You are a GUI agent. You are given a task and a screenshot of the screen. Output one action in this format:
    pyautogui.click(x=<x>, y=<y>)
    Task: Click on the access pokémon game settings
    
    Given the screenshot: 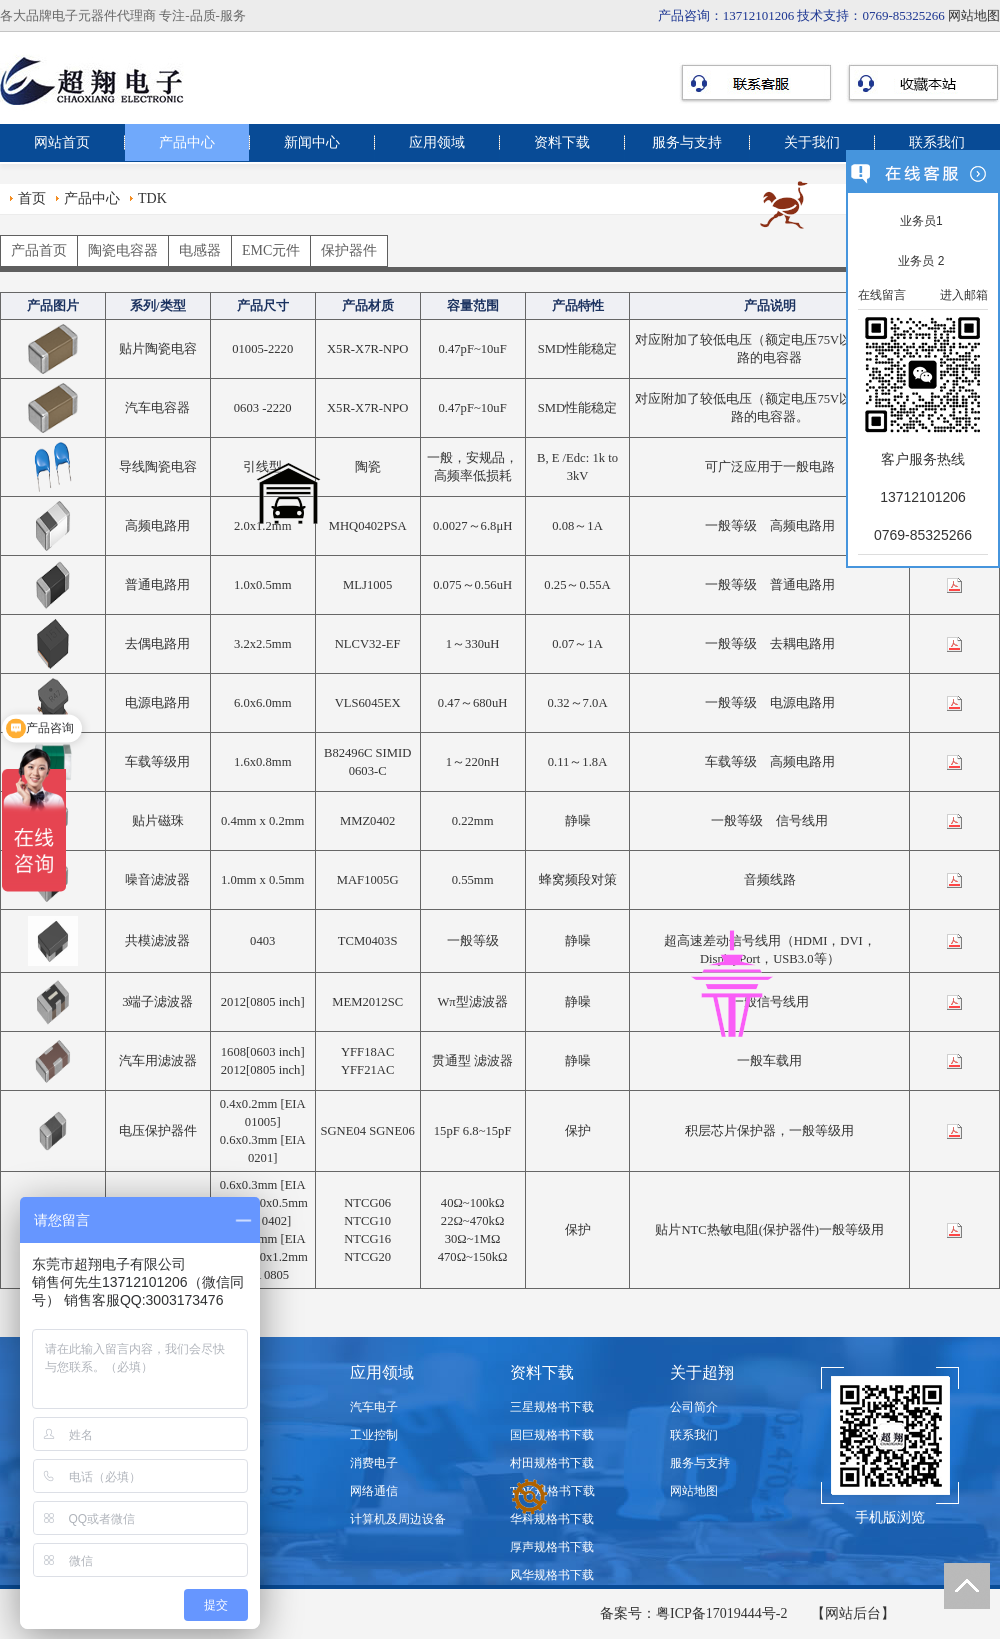 What is the action you would take?
    pyautogui.click(x=529, y=1496)
    